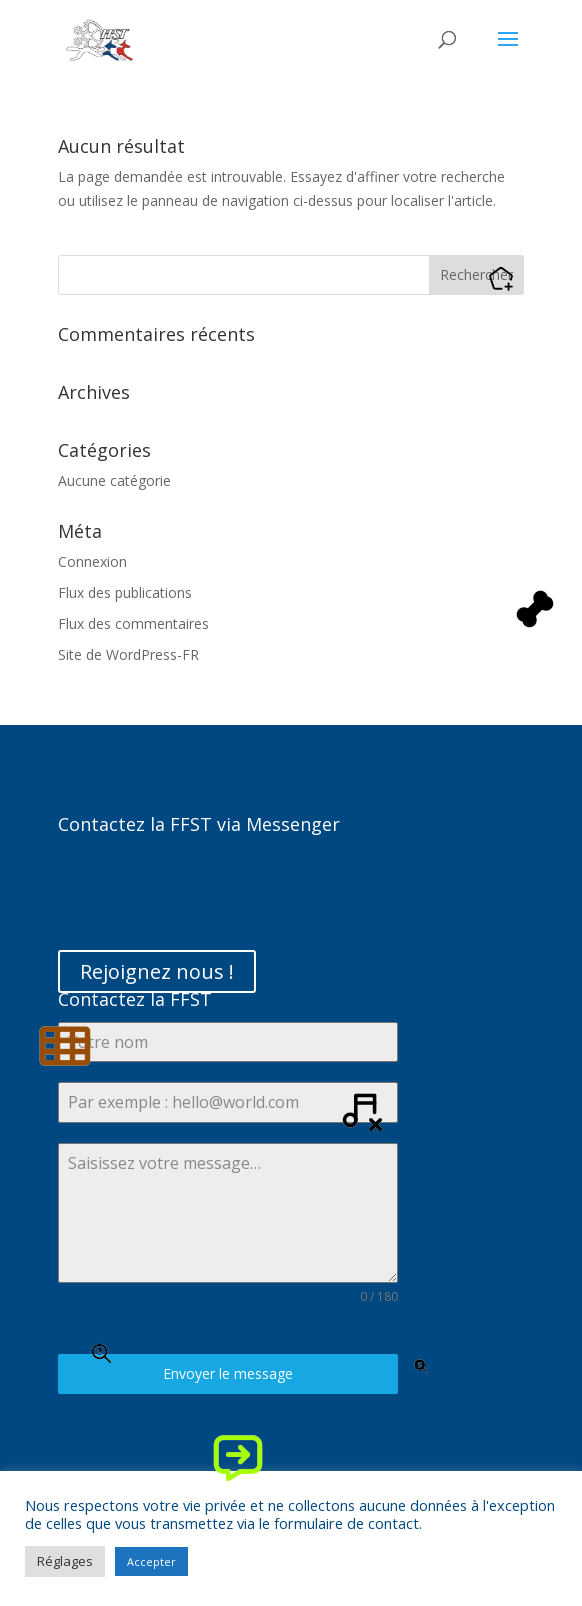  What do you see at coordinates (421, 1366) in the screenshot?
I see `search for pricing or financial information` at bounding box center [421, 1366].